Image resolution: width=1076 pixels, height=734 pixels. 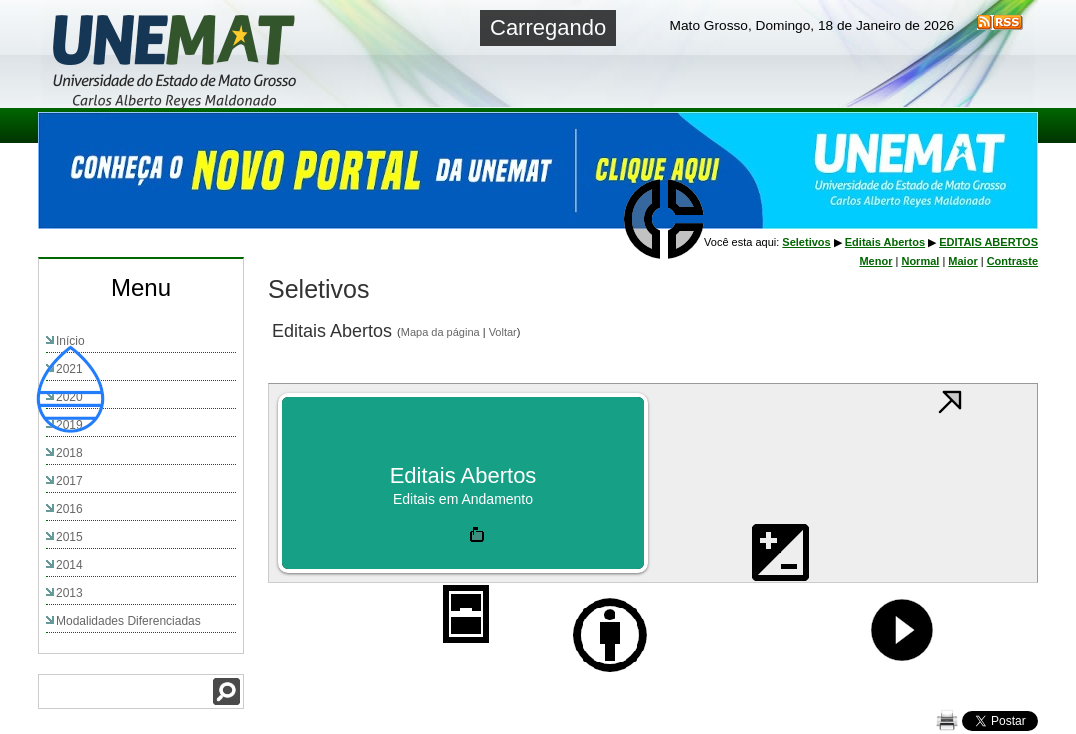 What do you see at coordinates (664, 219) in the screenshot?
I see `view analytics or statistics breakdown` at bounding box center [664, 219].